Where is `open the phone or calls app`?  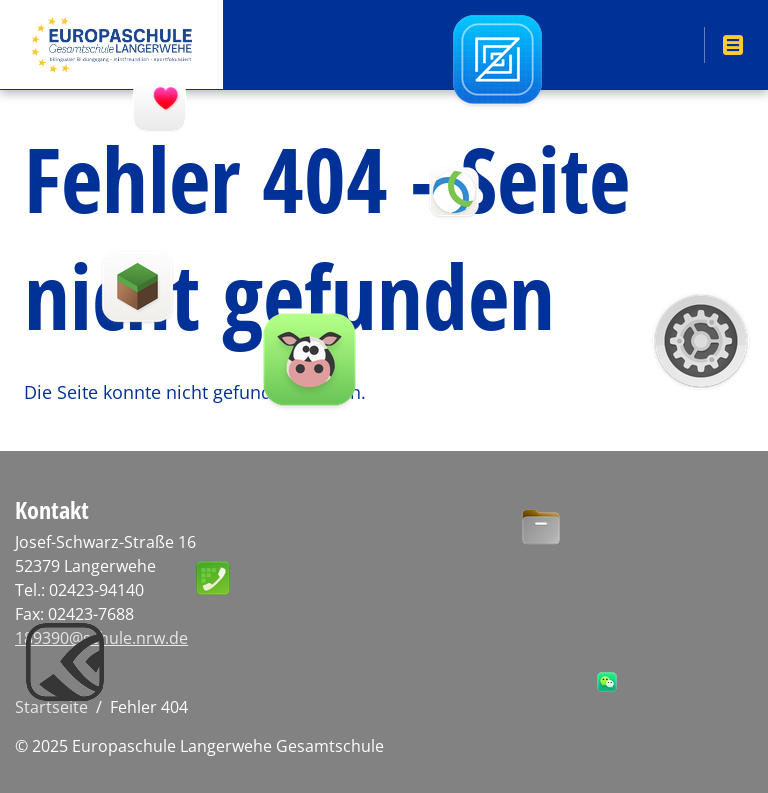 open the phone or calls app is located at coordinates (213, 578).